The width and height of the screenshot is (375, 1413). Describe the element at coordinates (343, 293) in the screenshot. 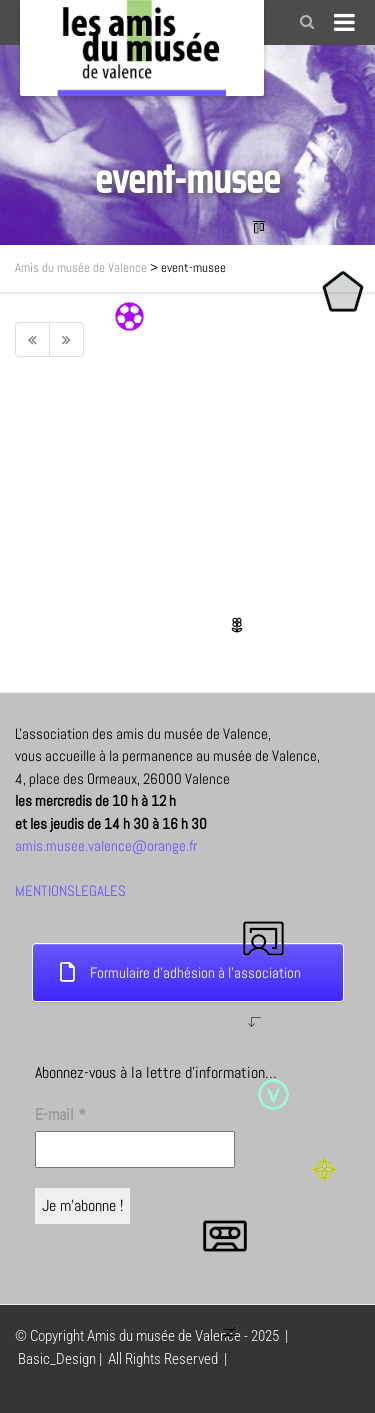

I see `a pentagon shape indicator` at that location.